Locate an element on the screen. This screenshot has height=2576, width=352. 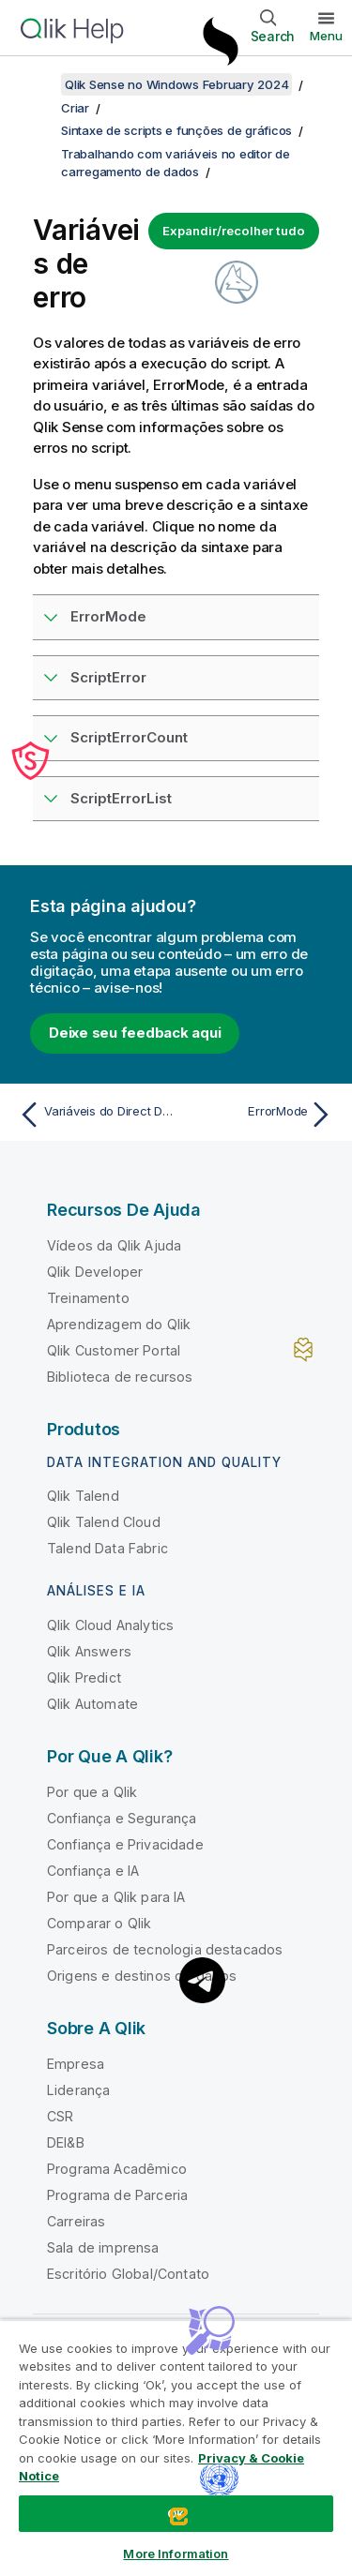
open tinyletter email newsletter service is located at coordinates (303, 1350).